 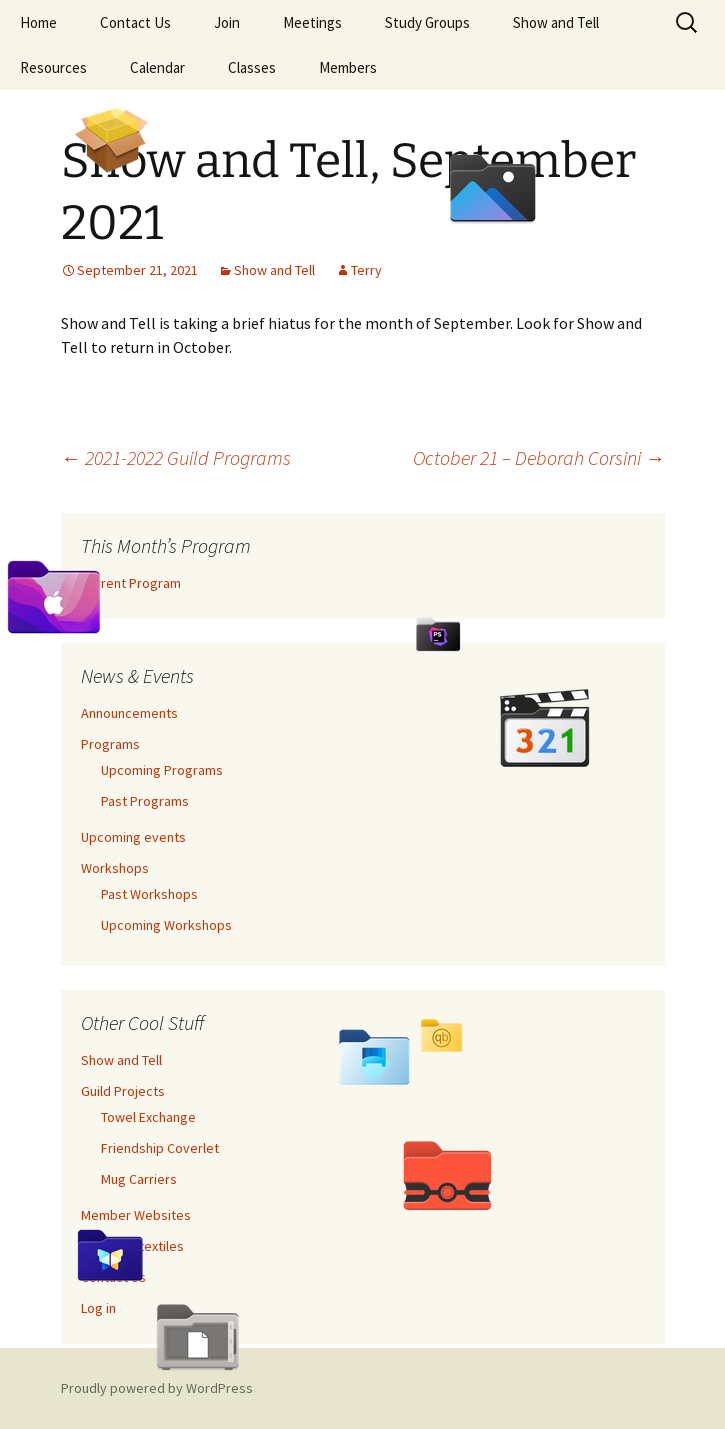 I want to click on open a secure vault folder, so click(x=197, y=1338).